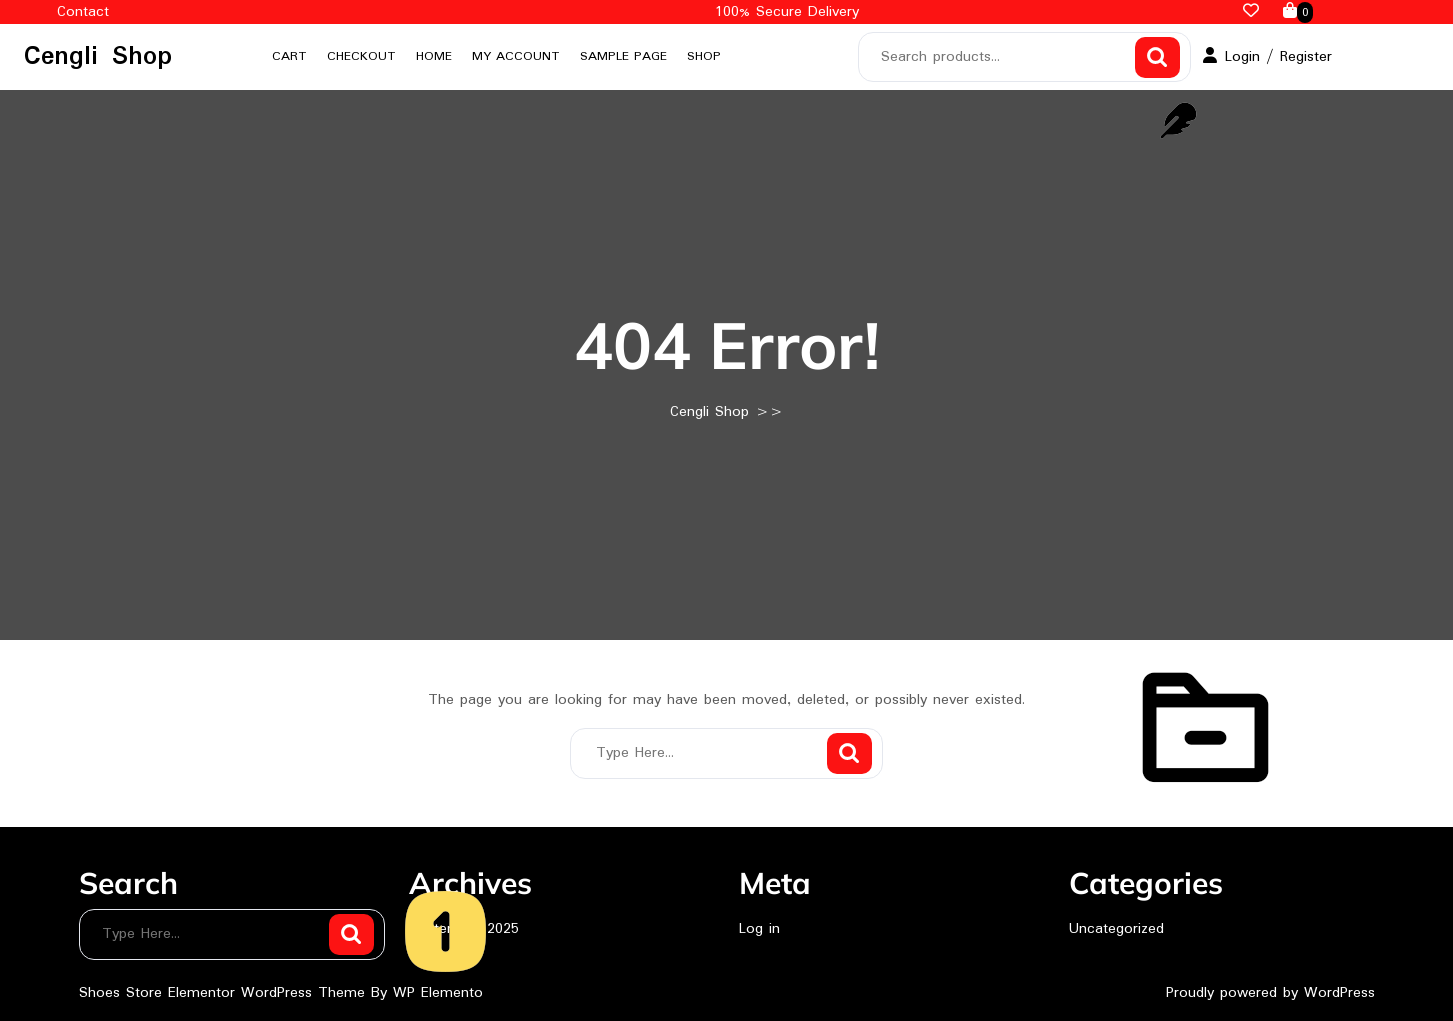 The height and width of the screenshot is (1021, 1453). I want to click on indicates step one in a multi-step process, so click(445, 931).